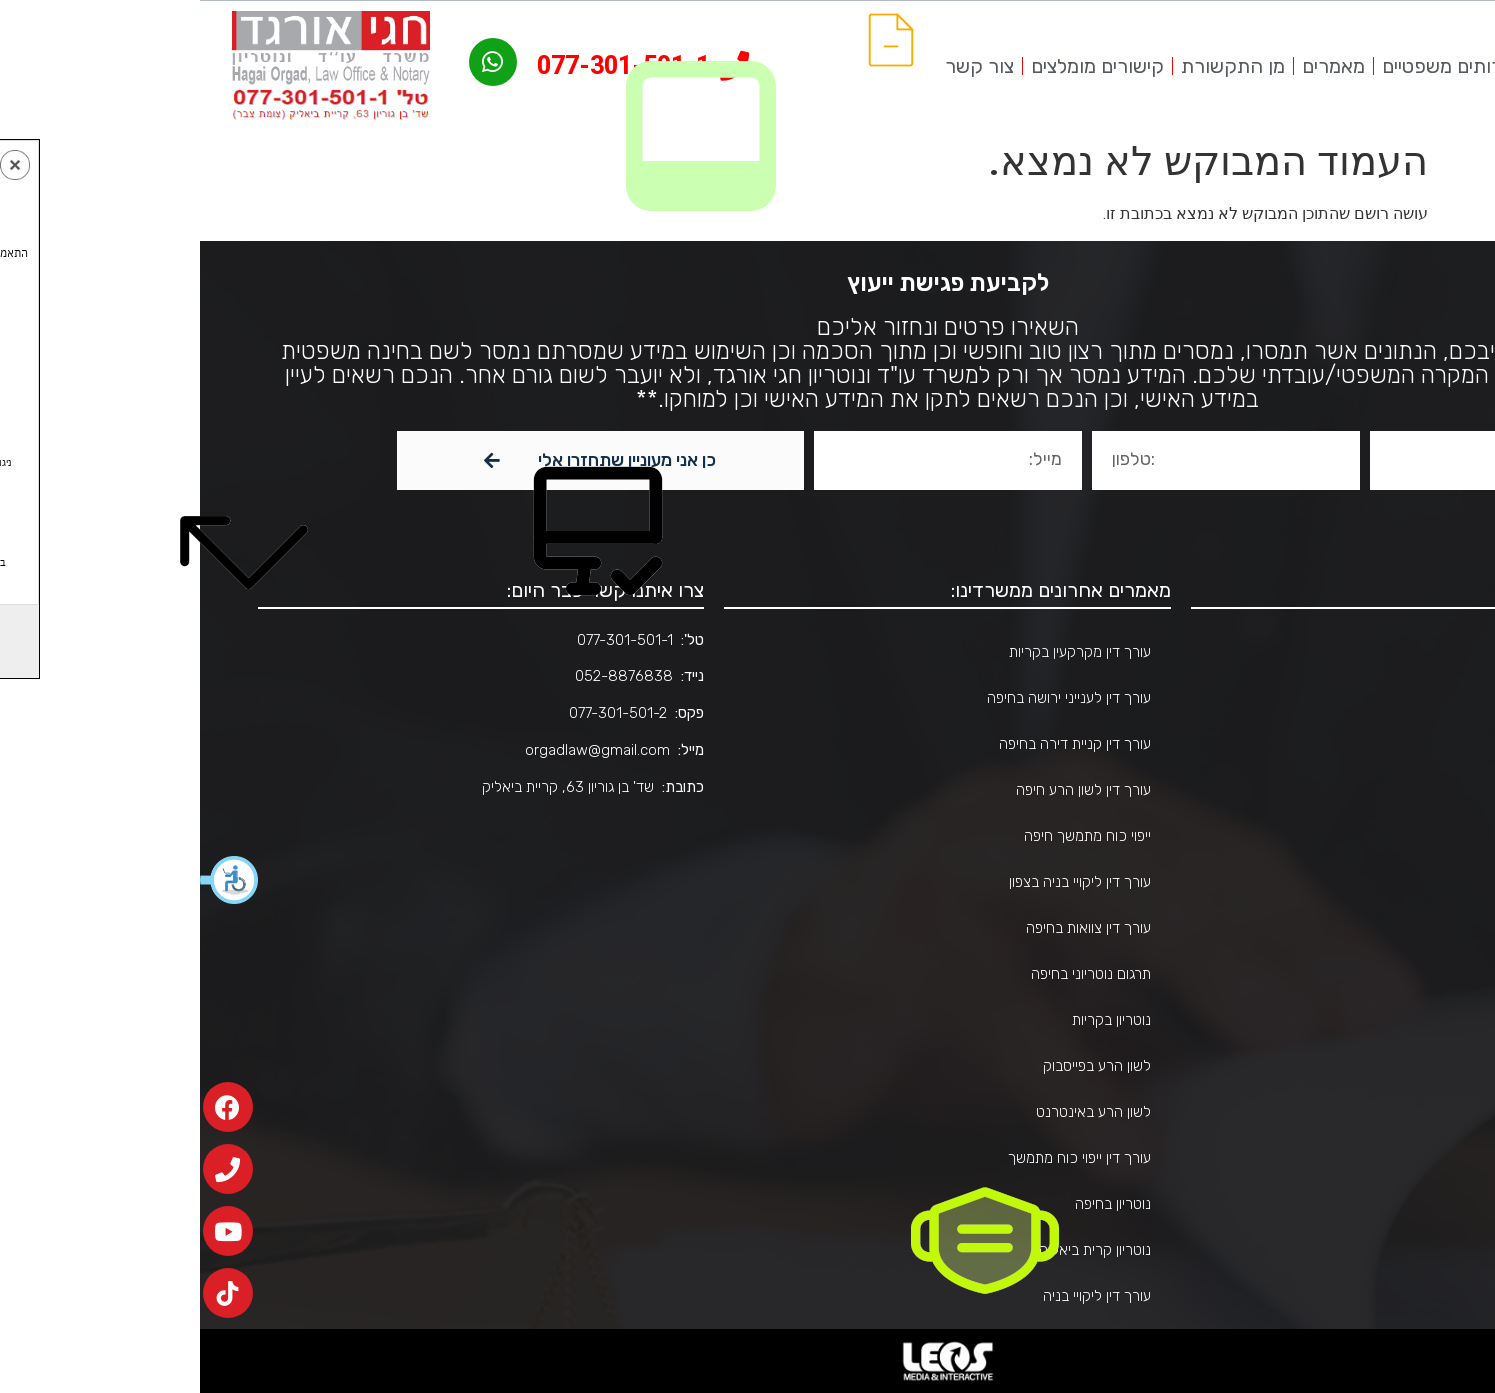 This screenshot has width=1495, height=1393. I want to click on go back to previous step, so click(244, 548).